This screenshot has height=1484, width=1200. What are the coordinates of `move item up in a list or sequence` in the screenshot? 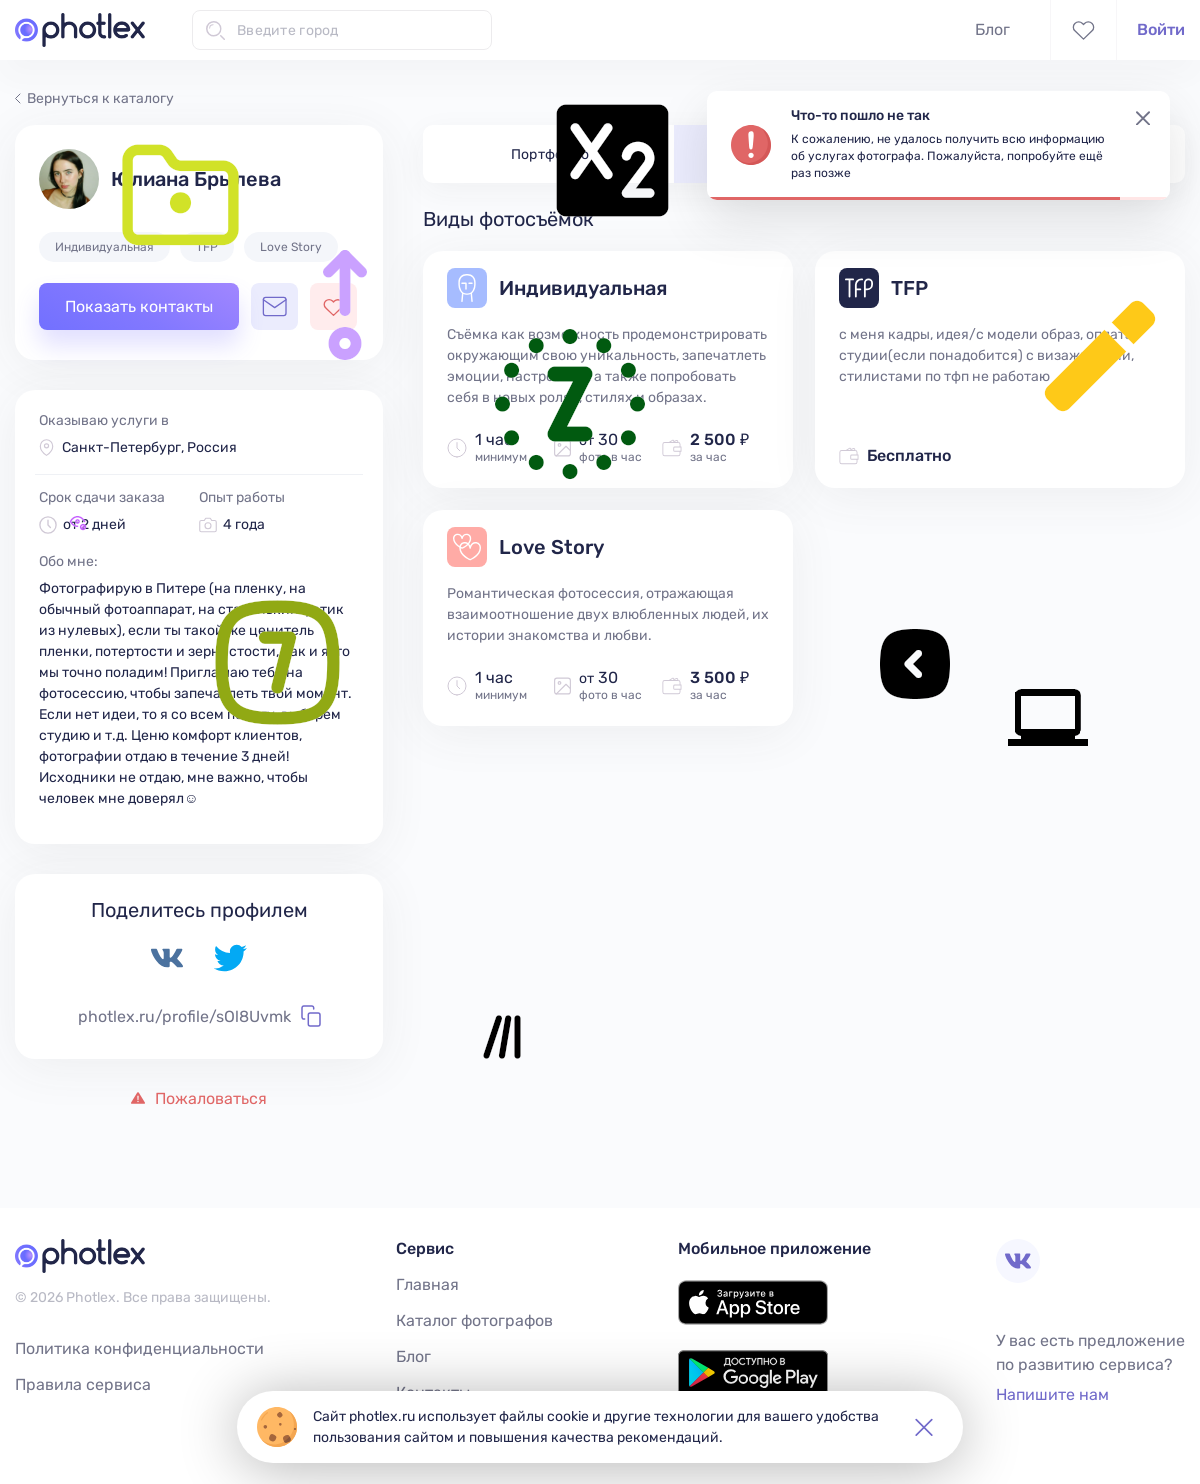 It's located at (345, 305).